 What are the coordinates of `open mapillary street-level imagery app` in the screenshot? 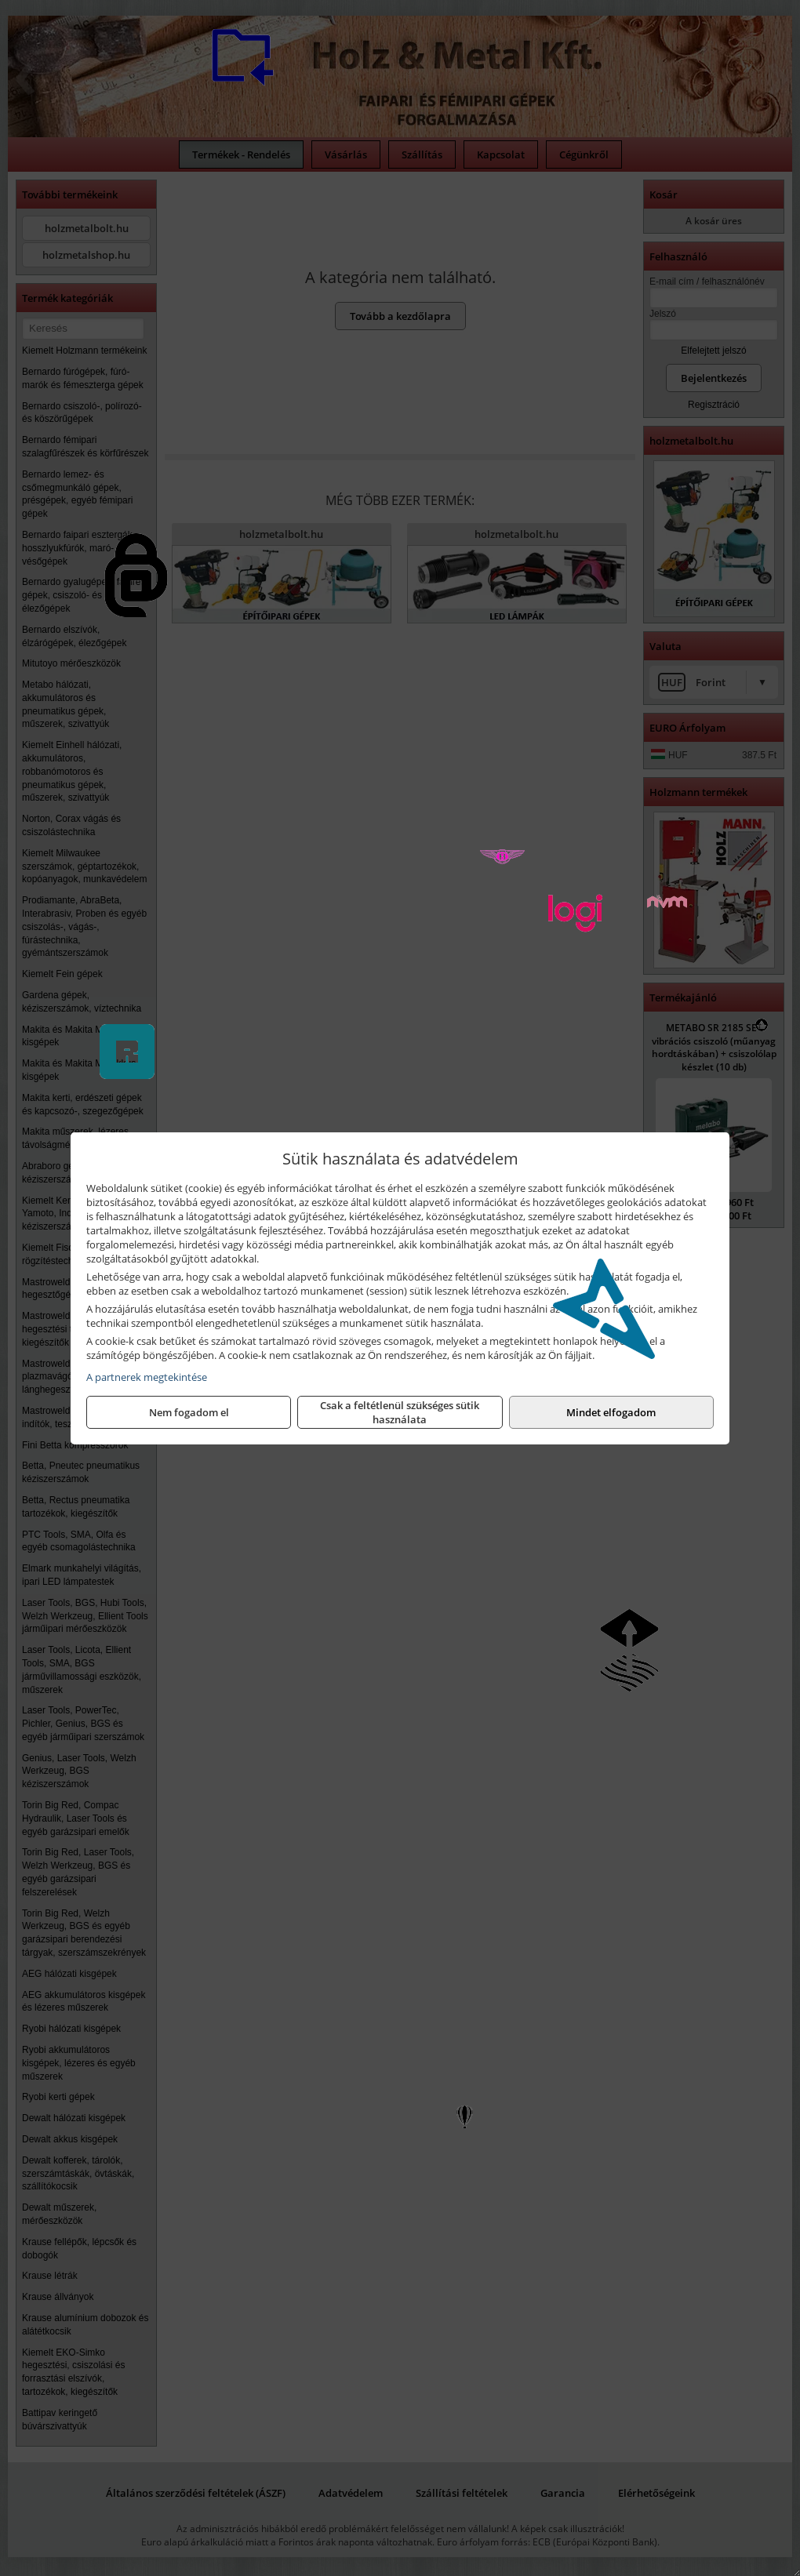 It's located at (604, 1309).